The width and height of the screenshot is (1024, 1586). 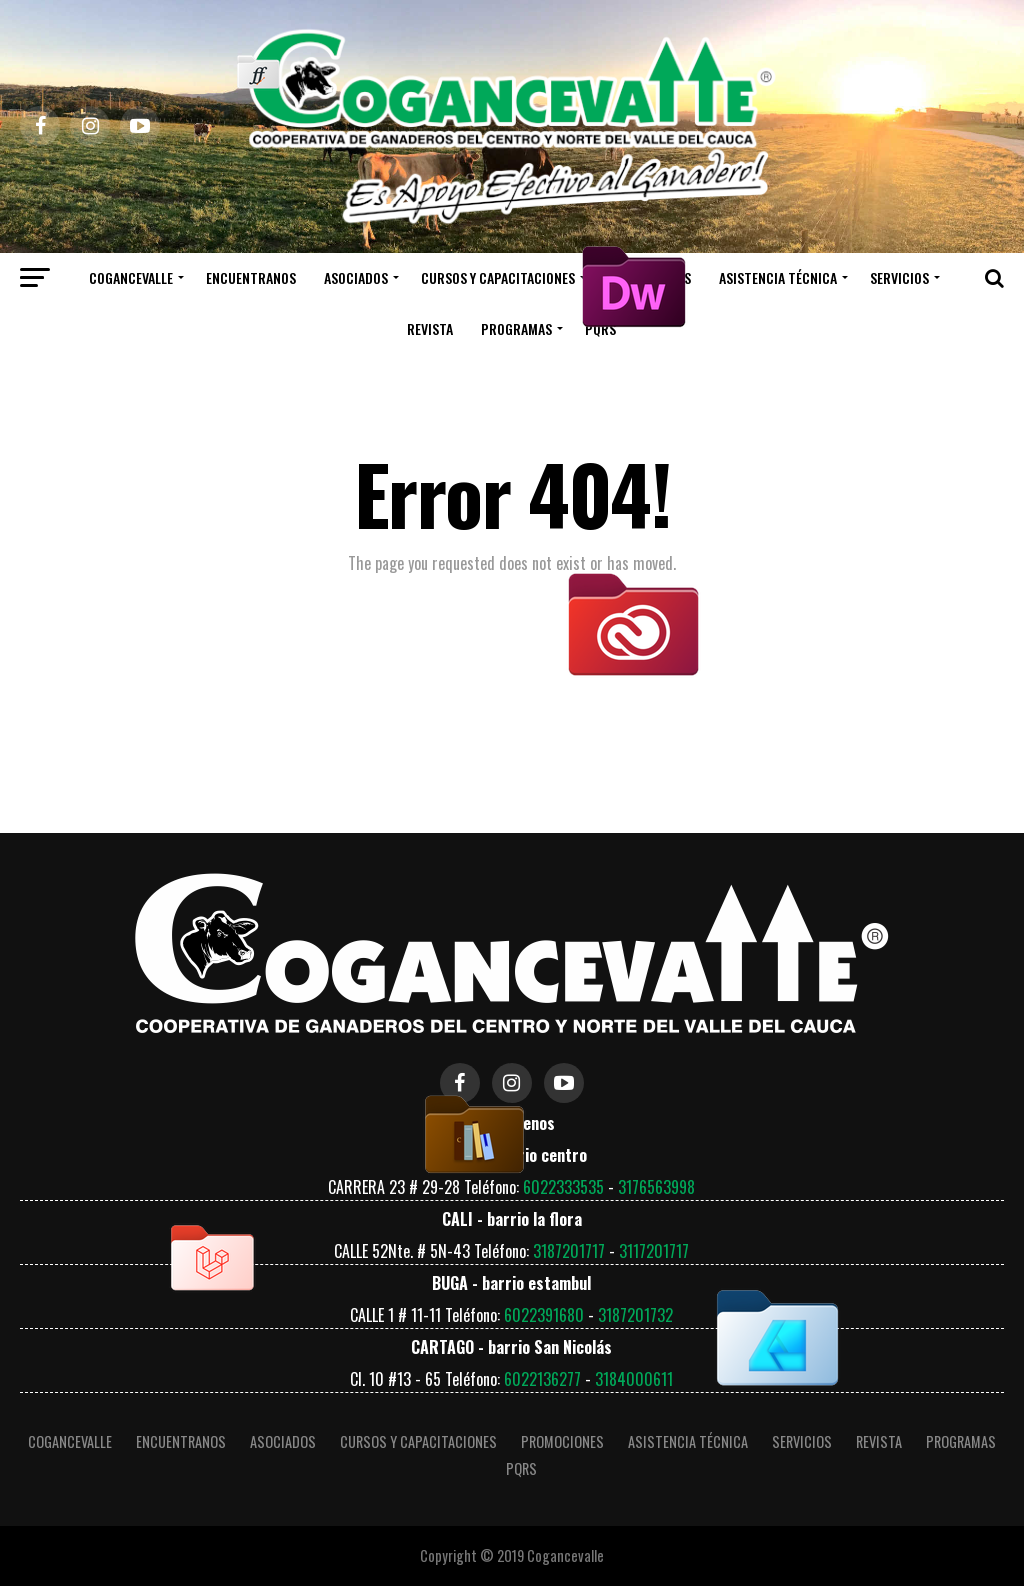 I want to click on laravel project folder, so click(x=212, y=1260).